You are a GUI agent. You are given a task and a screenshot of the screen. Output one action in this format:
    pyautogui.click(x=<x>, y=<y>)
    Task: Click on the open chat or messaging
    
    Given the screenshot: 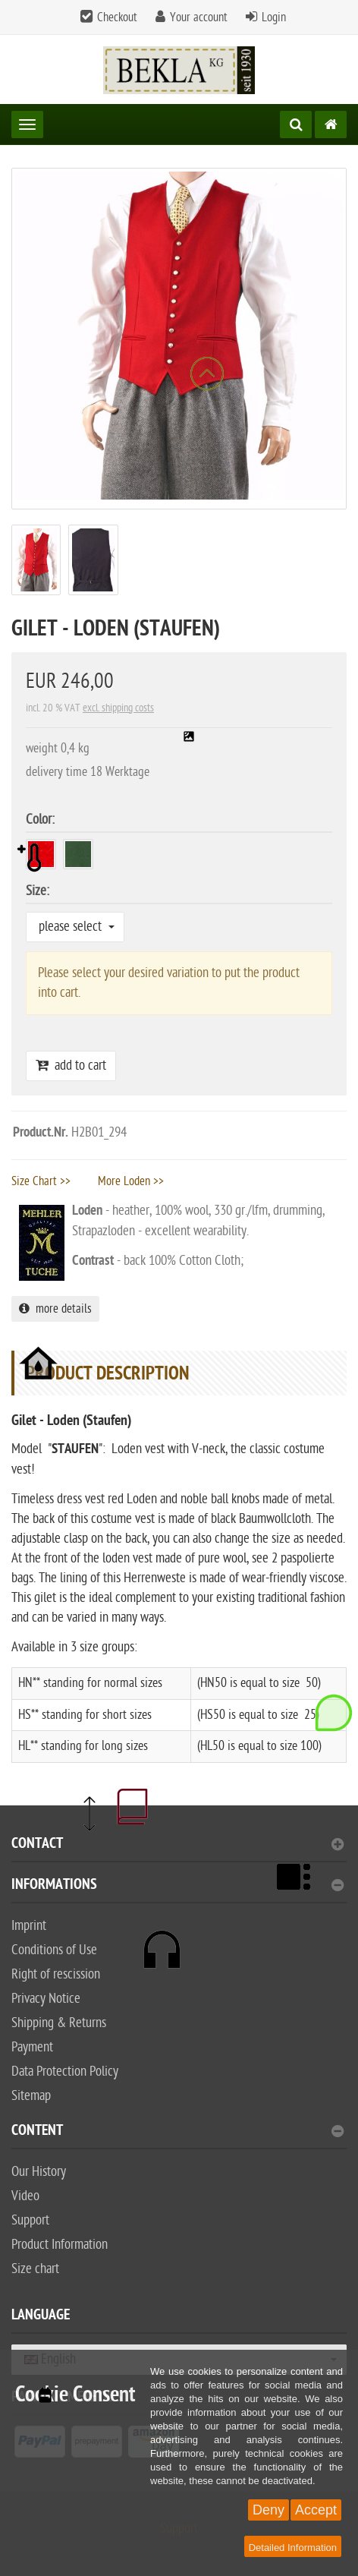 What is the action you would take?
    pyautogui.click(x=333, y=1714)
    